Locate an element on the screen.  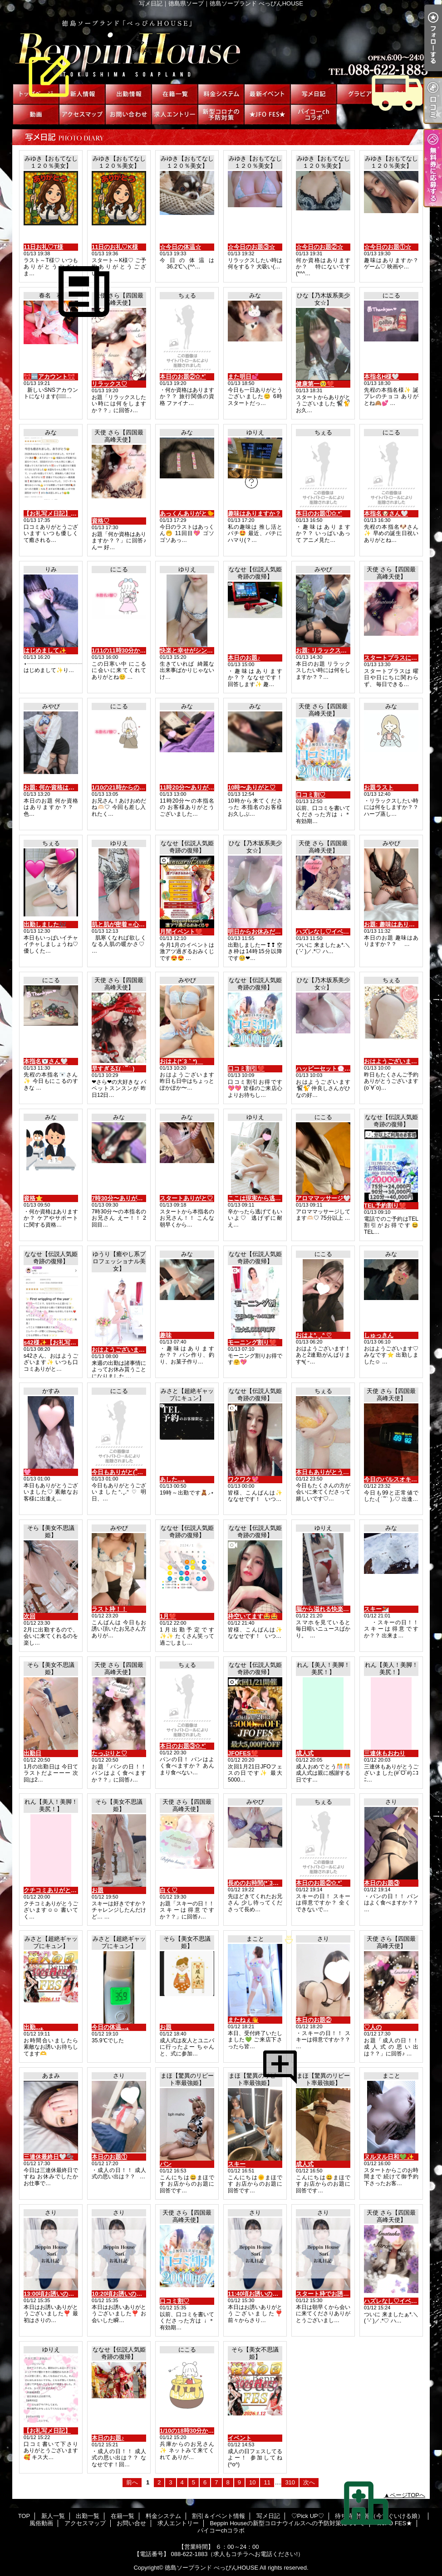
access help or support is located at coordinates (251, 482).